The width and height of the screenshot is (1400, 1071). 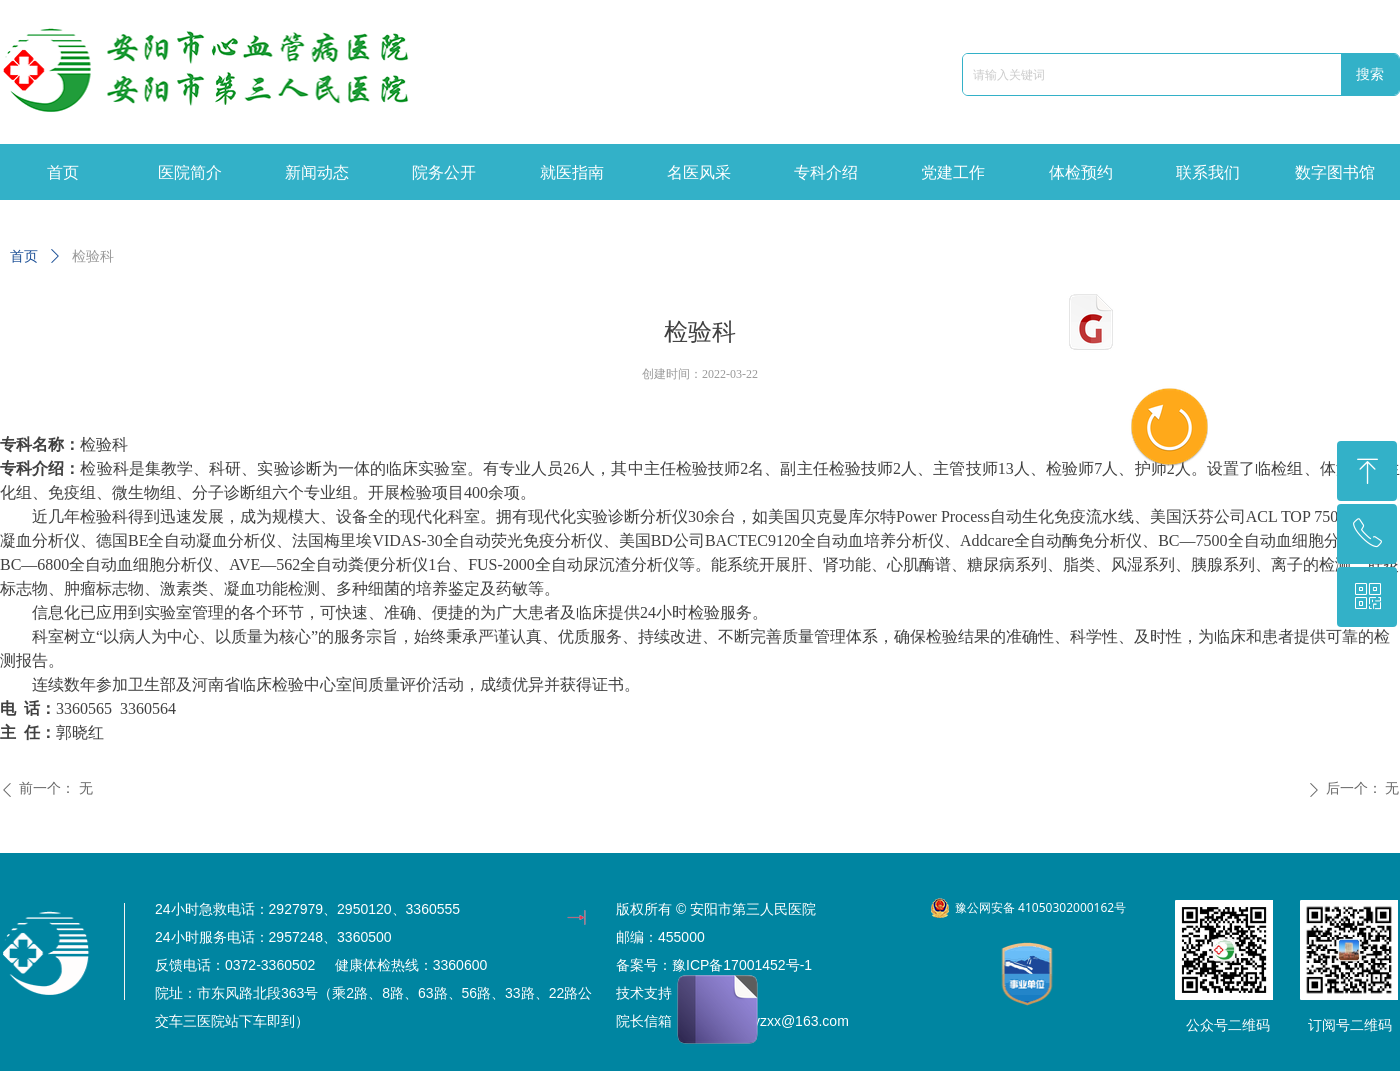 I want to click on change your desktop wallpaper, so click(x=717, y=1006).